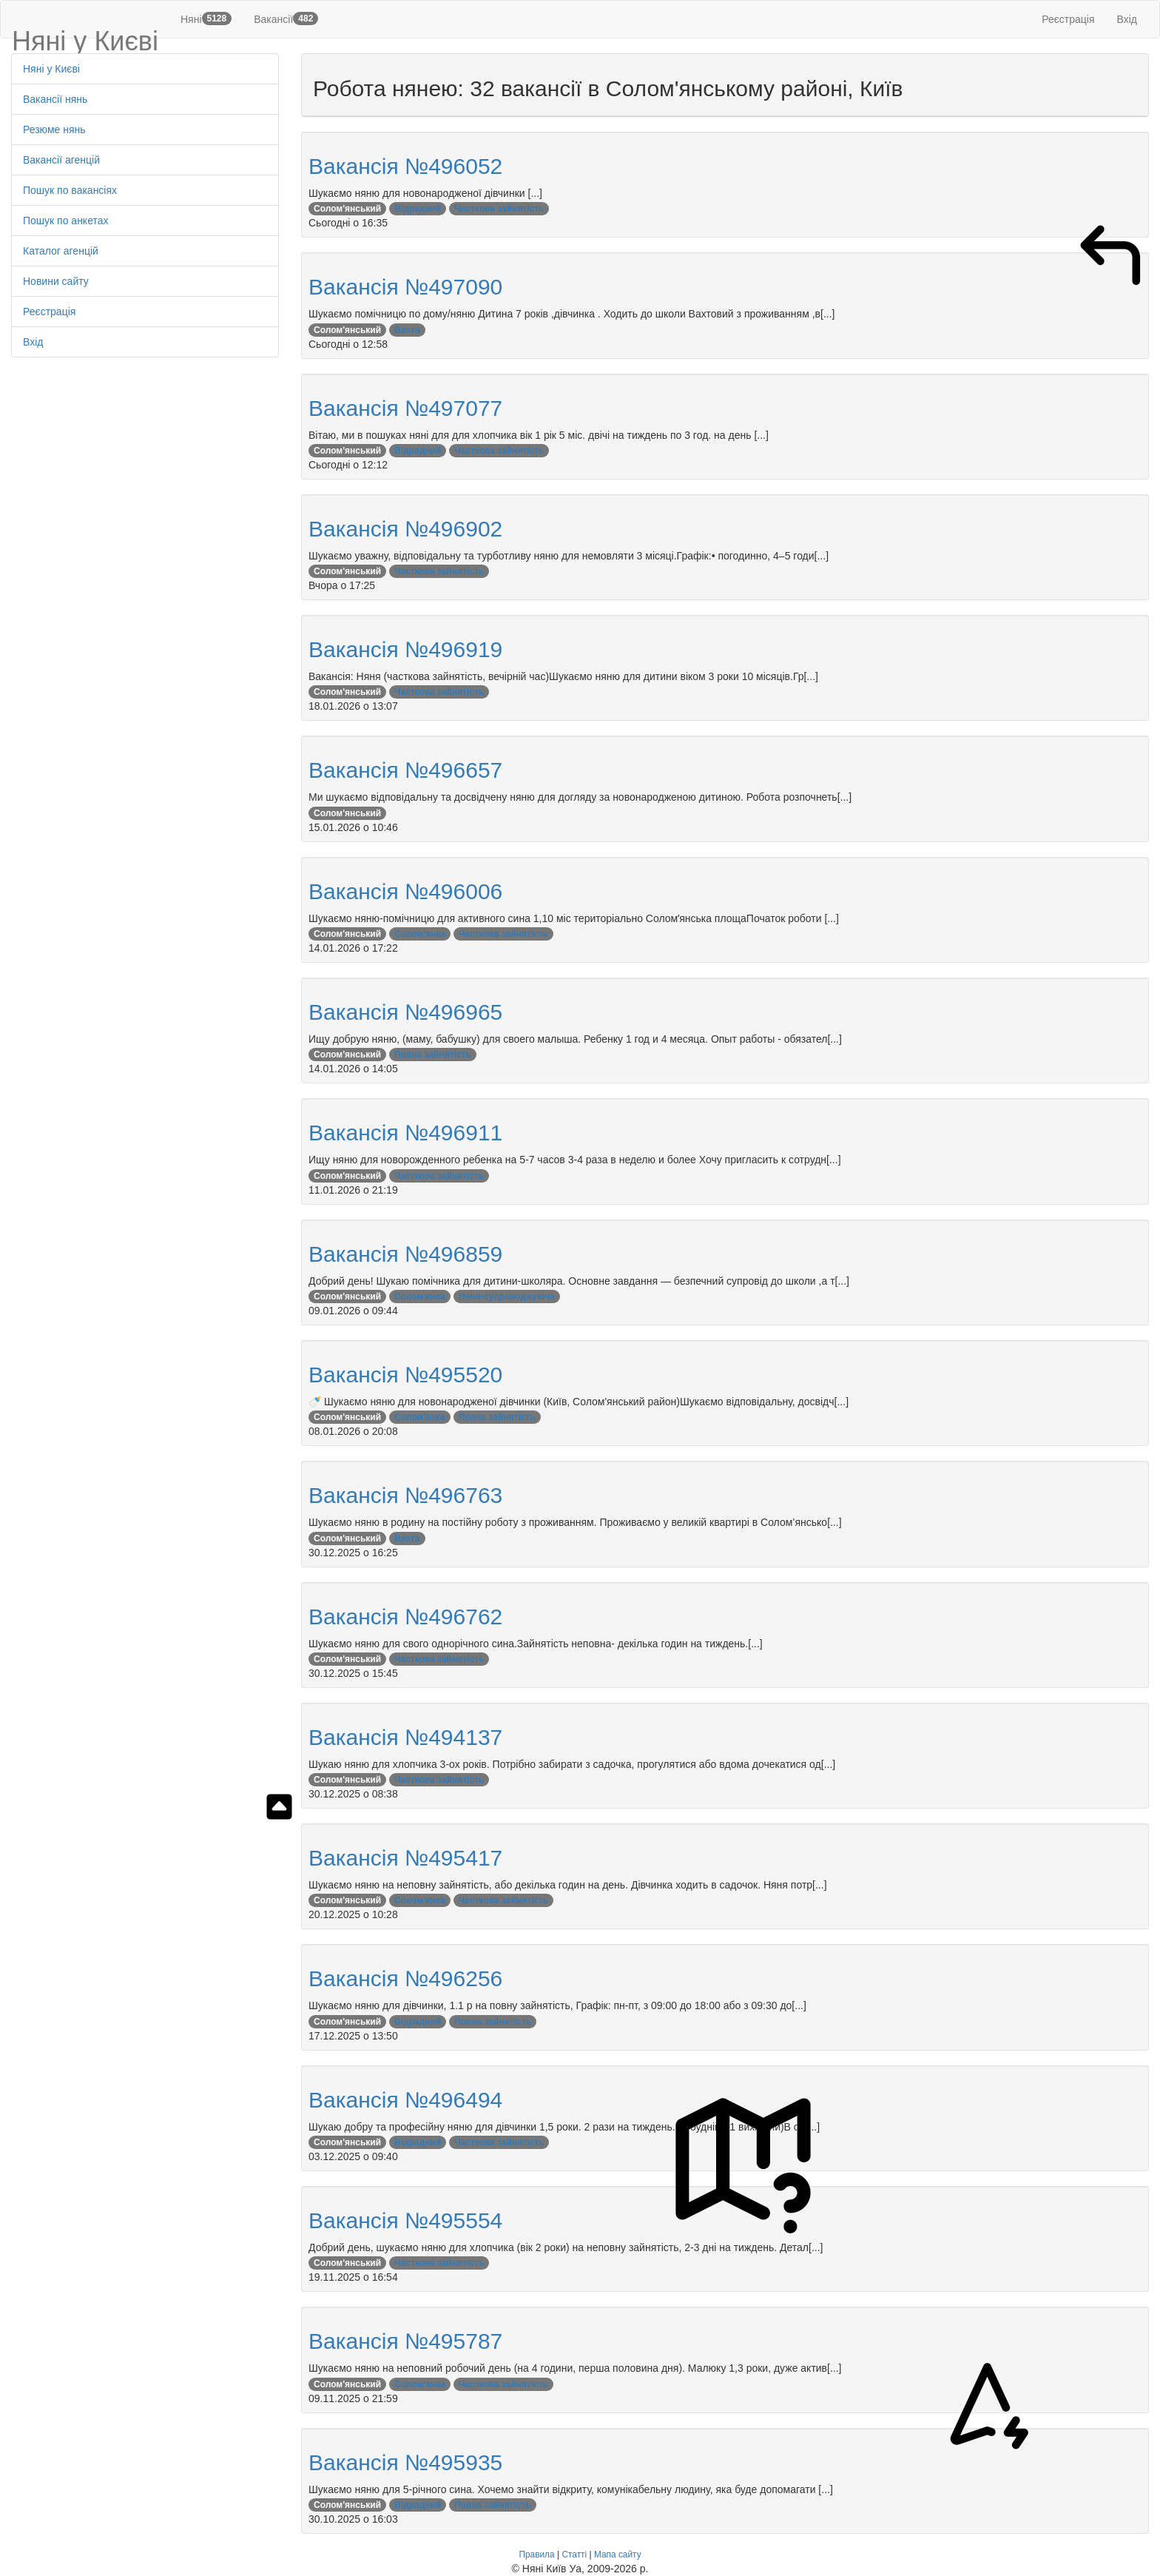  What do you see at coordinates (743, 2159) in the screenshot?
I see `get help with map or navigation` at bounding box center [743, 2159].